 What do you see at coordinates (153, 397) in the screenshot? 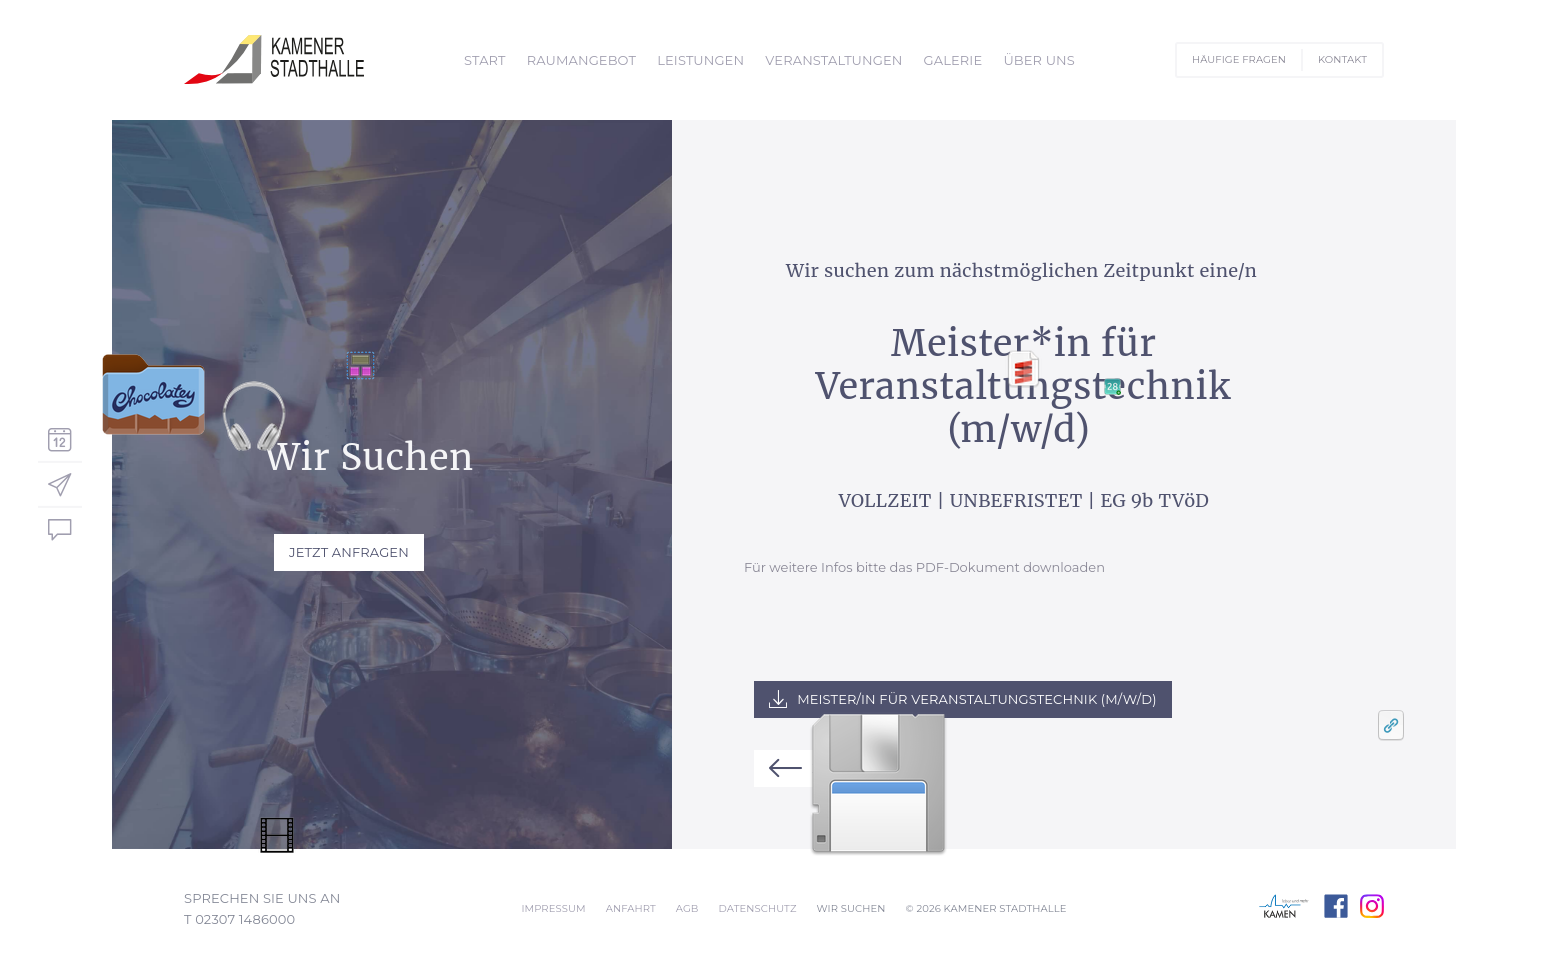
I see `folder containing chocolatey package manager files` at bounding box center [153, 397].